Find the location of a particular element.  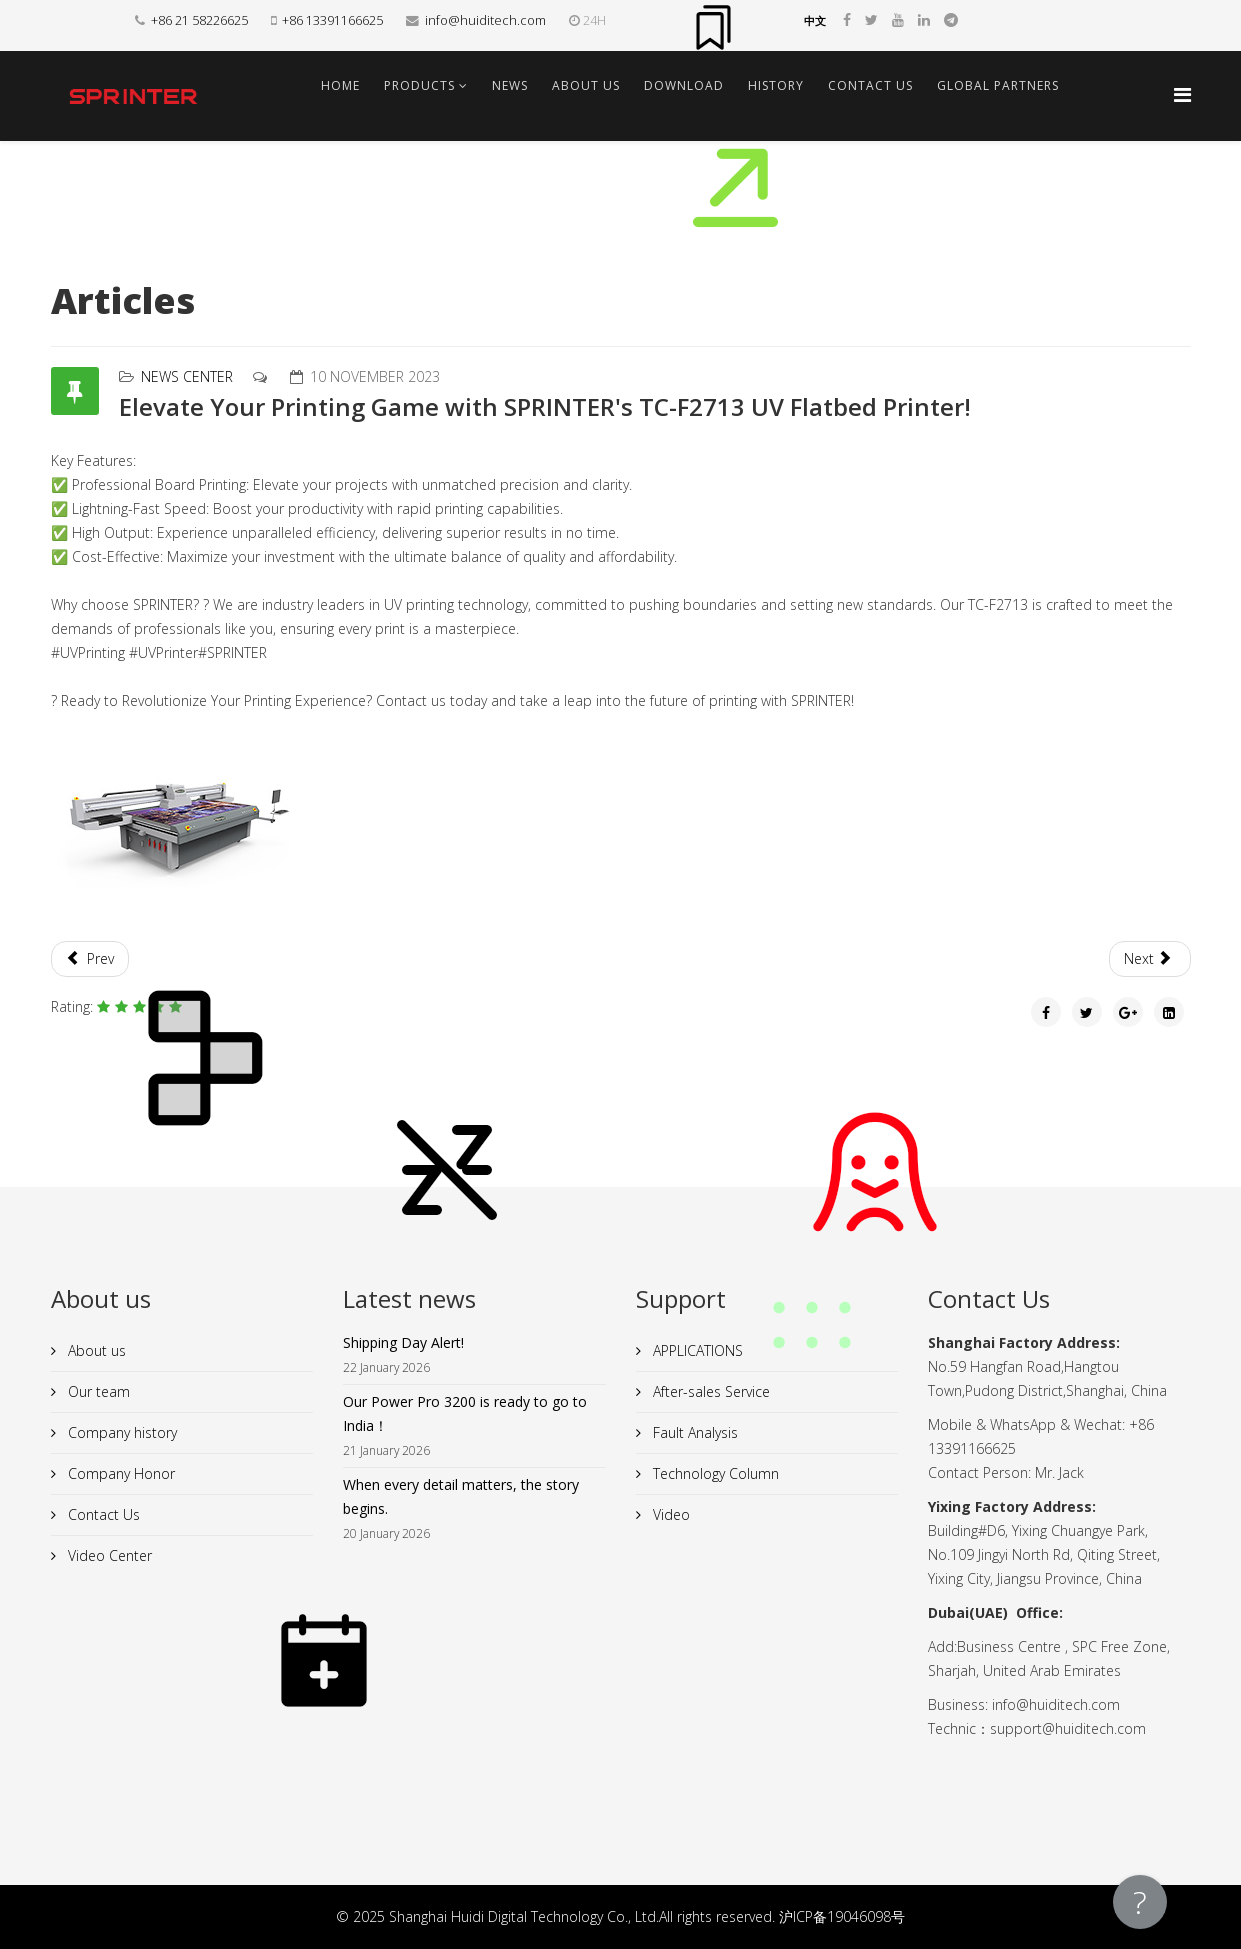

view saved bookmarks is located at coordinates (713, 27).